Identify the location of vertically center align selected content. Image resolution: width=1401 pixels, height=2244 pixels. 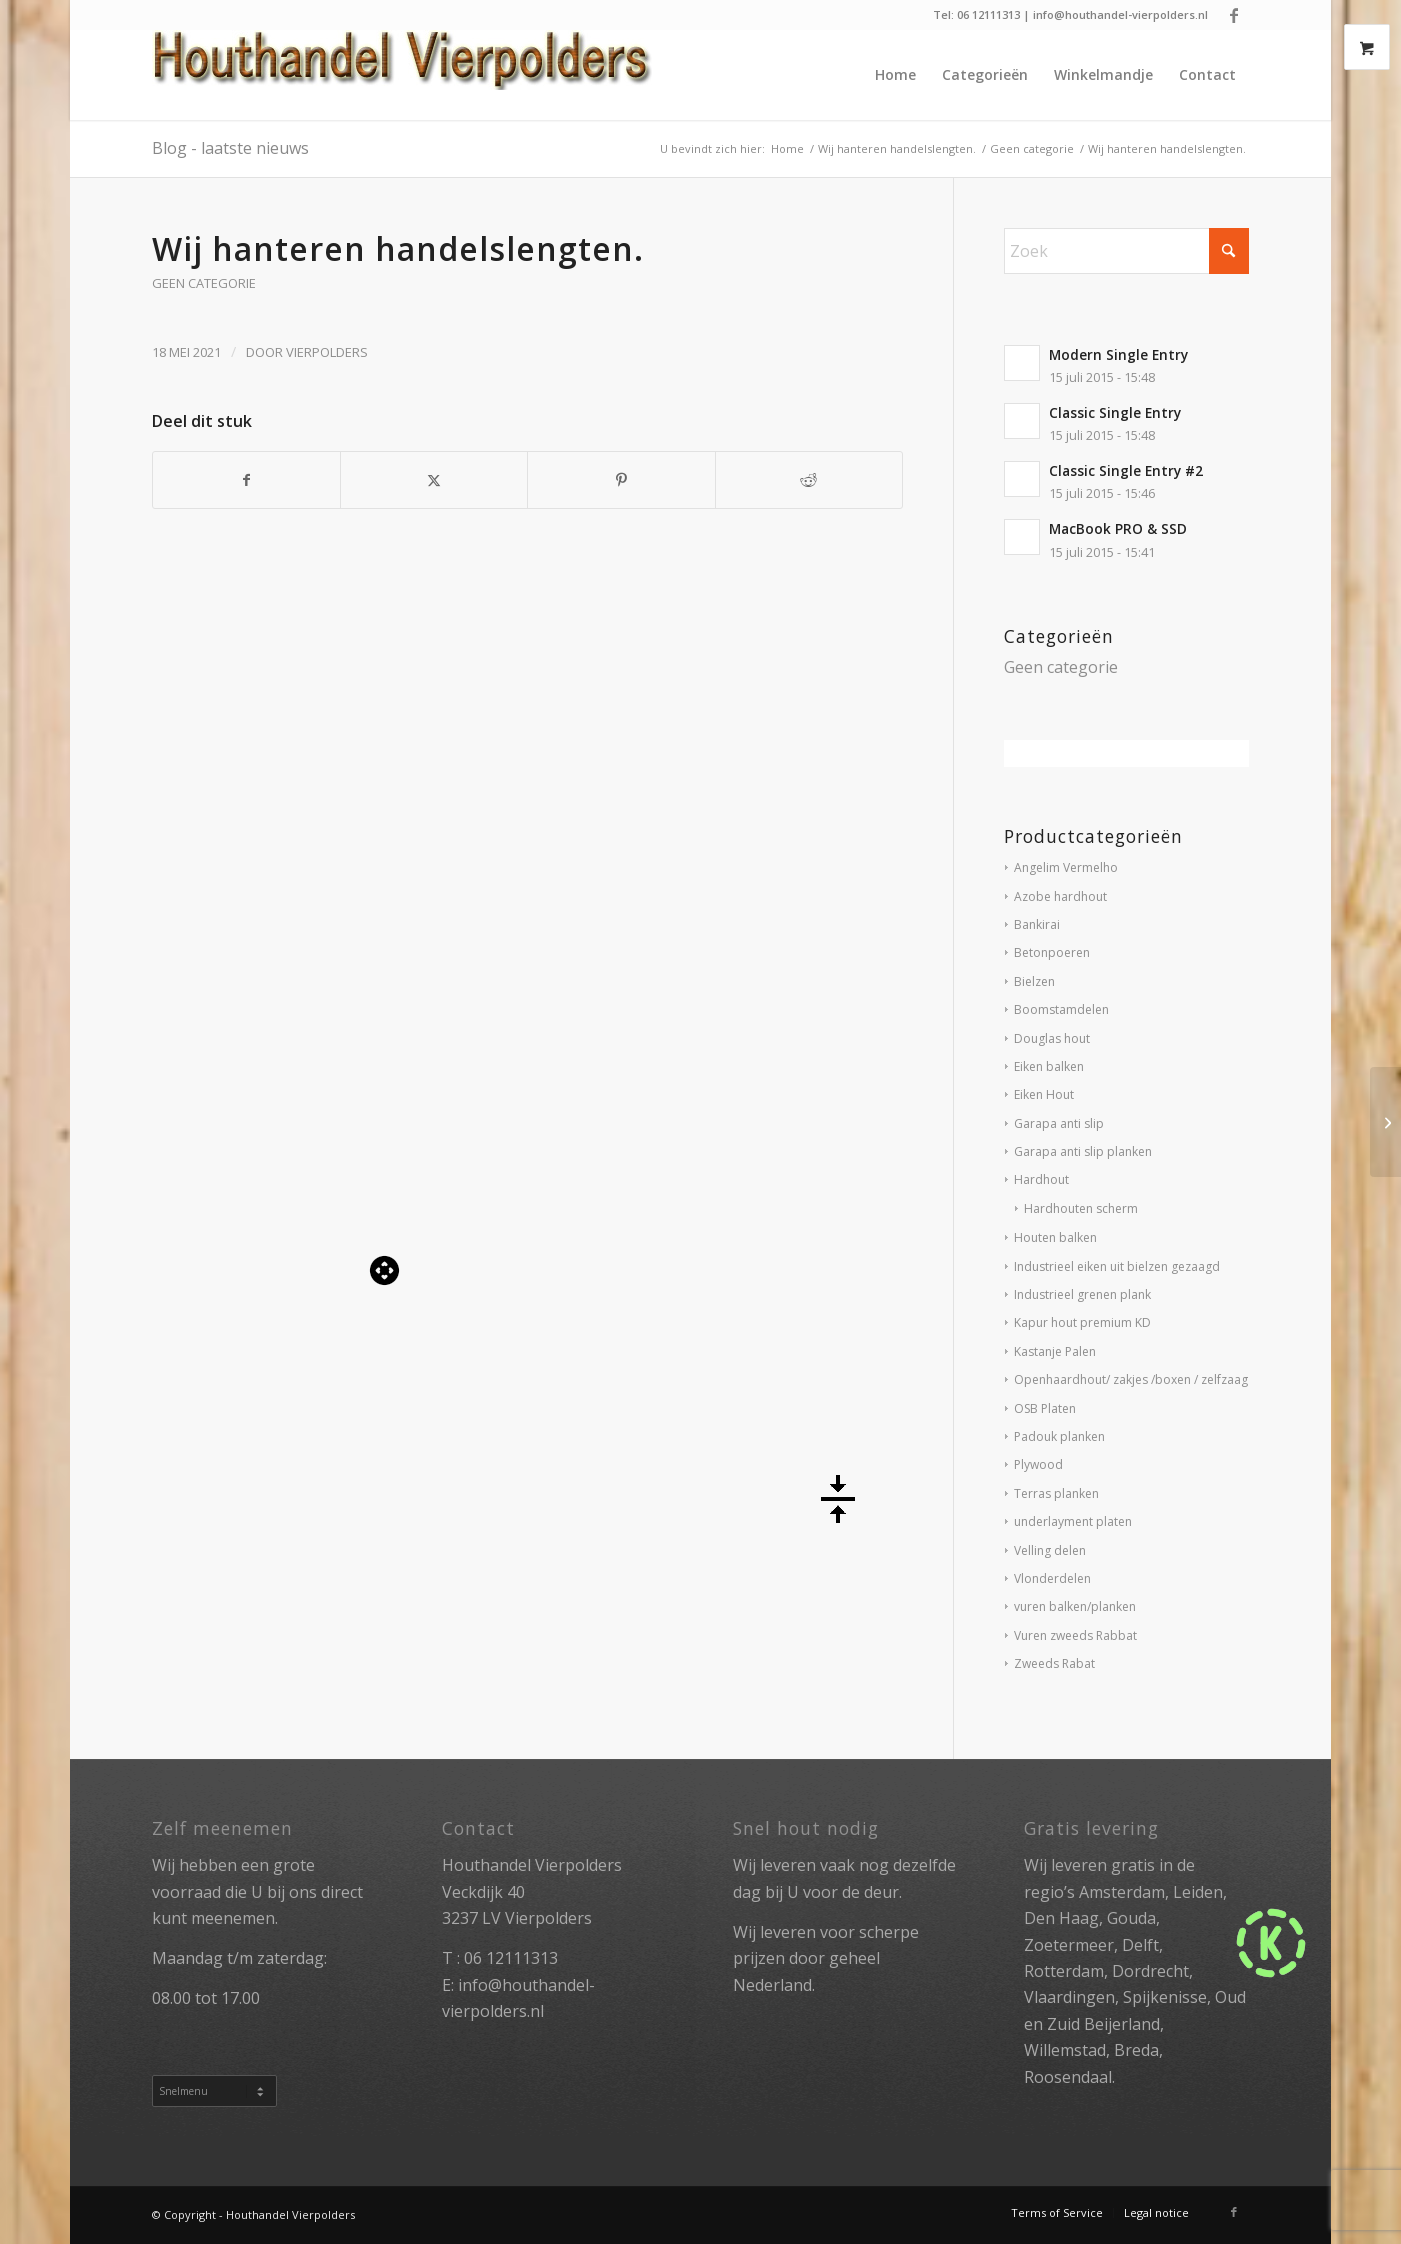
(838, 1499).